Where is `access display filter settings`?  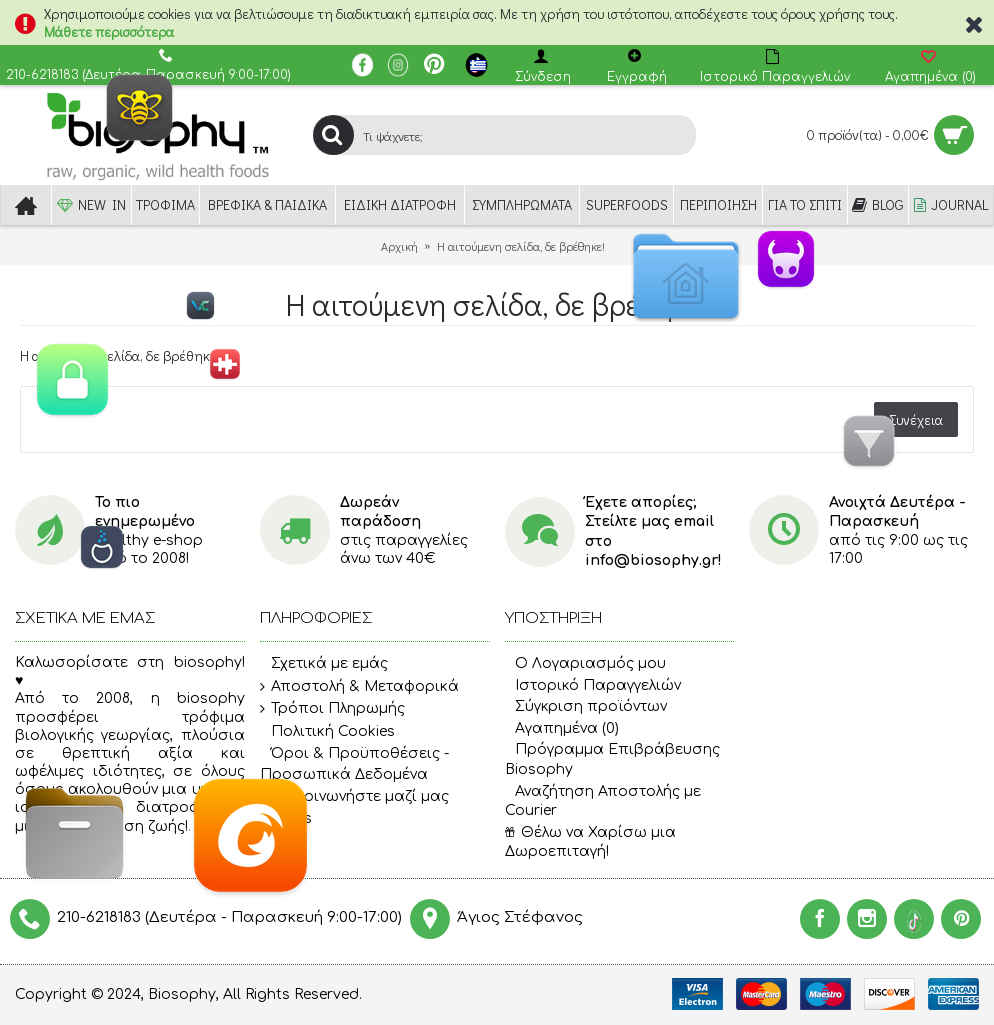 access display filter settings is located at coordinates (869, 442).